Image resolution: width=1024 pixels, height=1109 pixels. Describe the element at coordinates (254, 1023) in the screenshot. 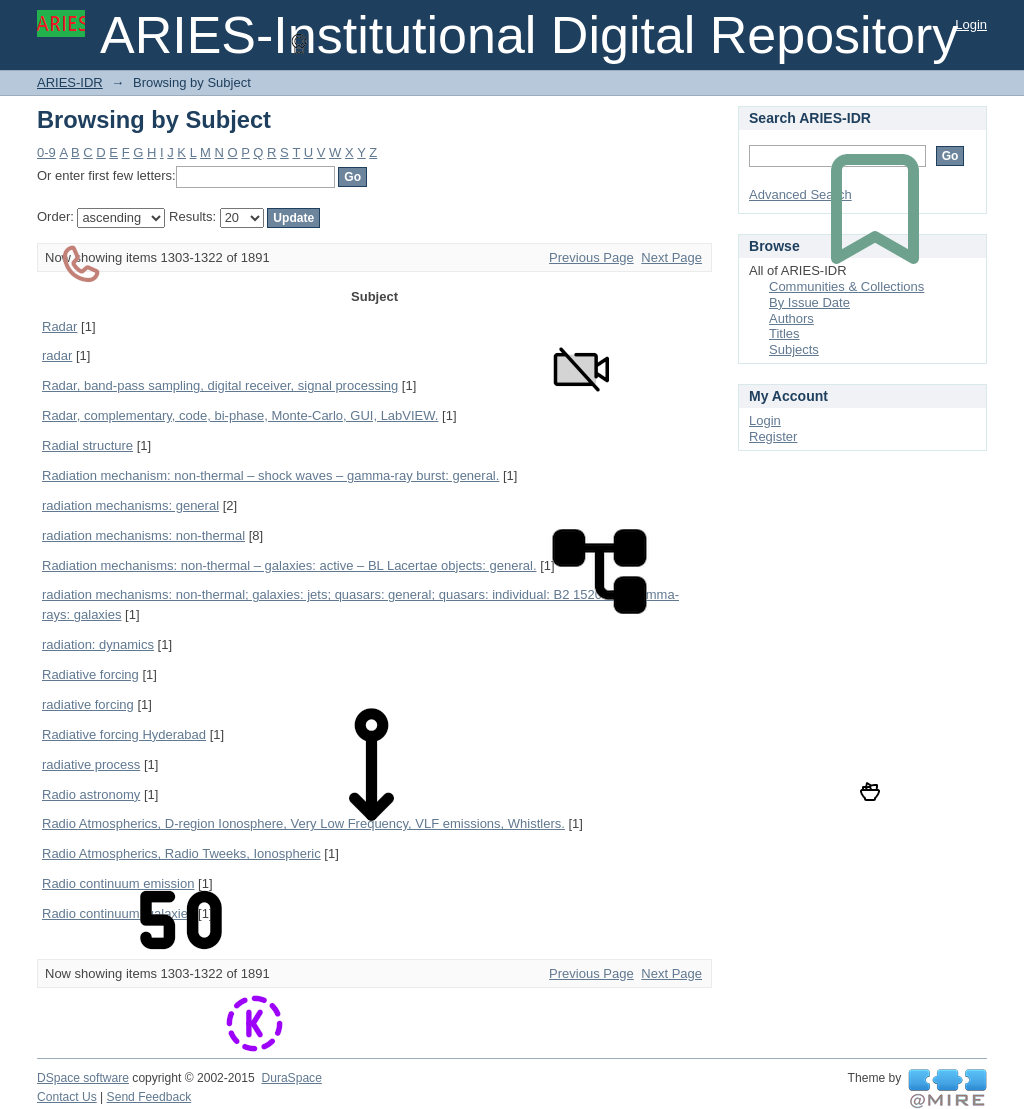

I see `indicates a pending or in-progress item labeled "K"` at that location.